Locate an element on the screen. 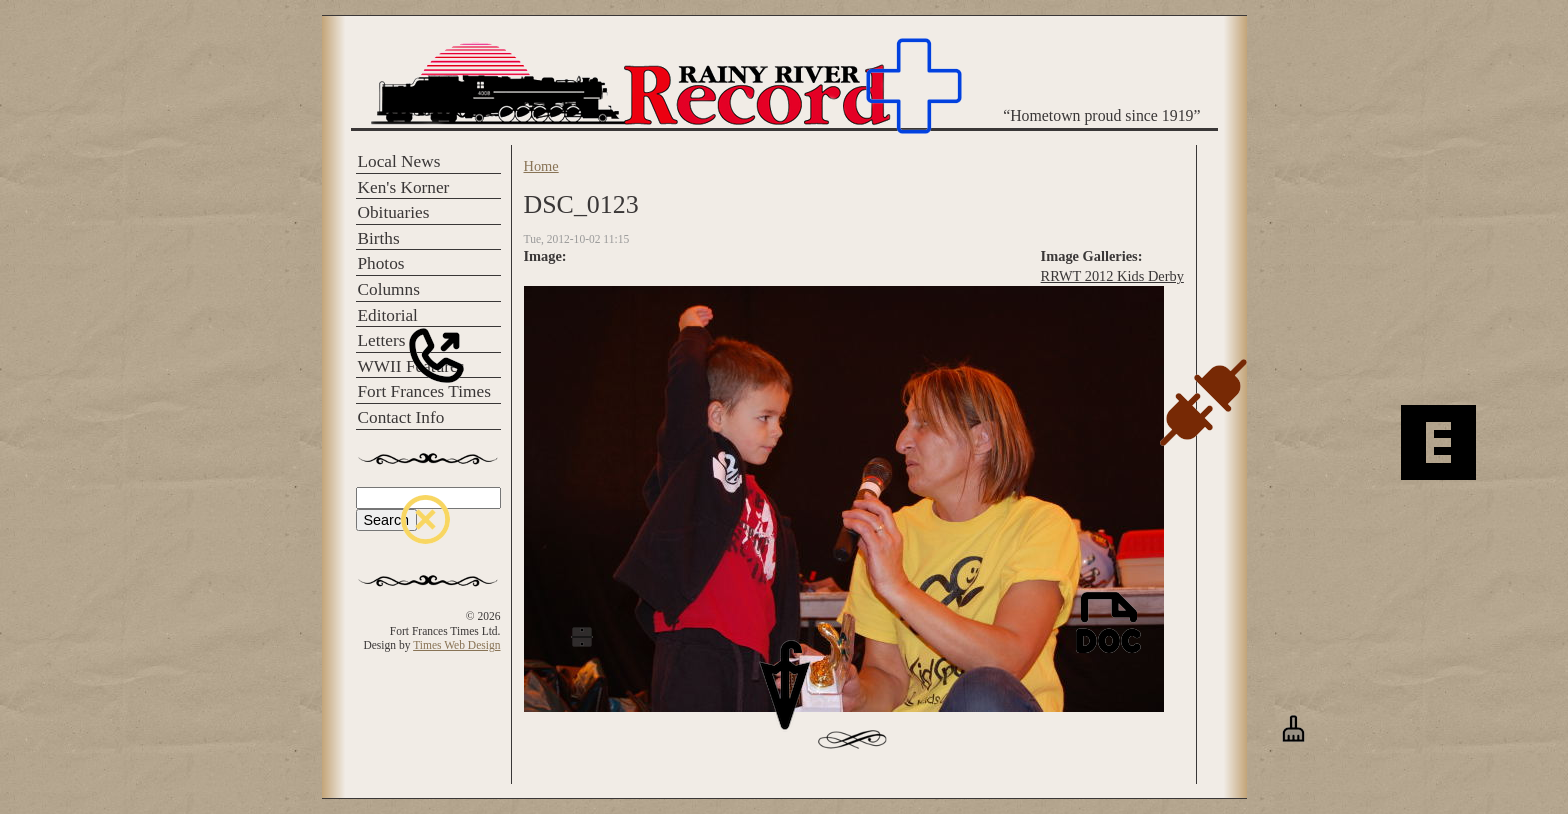 The height and width of the screenshot is (814, 1568). close the current window or dialog is located at coordinates (425, 519).